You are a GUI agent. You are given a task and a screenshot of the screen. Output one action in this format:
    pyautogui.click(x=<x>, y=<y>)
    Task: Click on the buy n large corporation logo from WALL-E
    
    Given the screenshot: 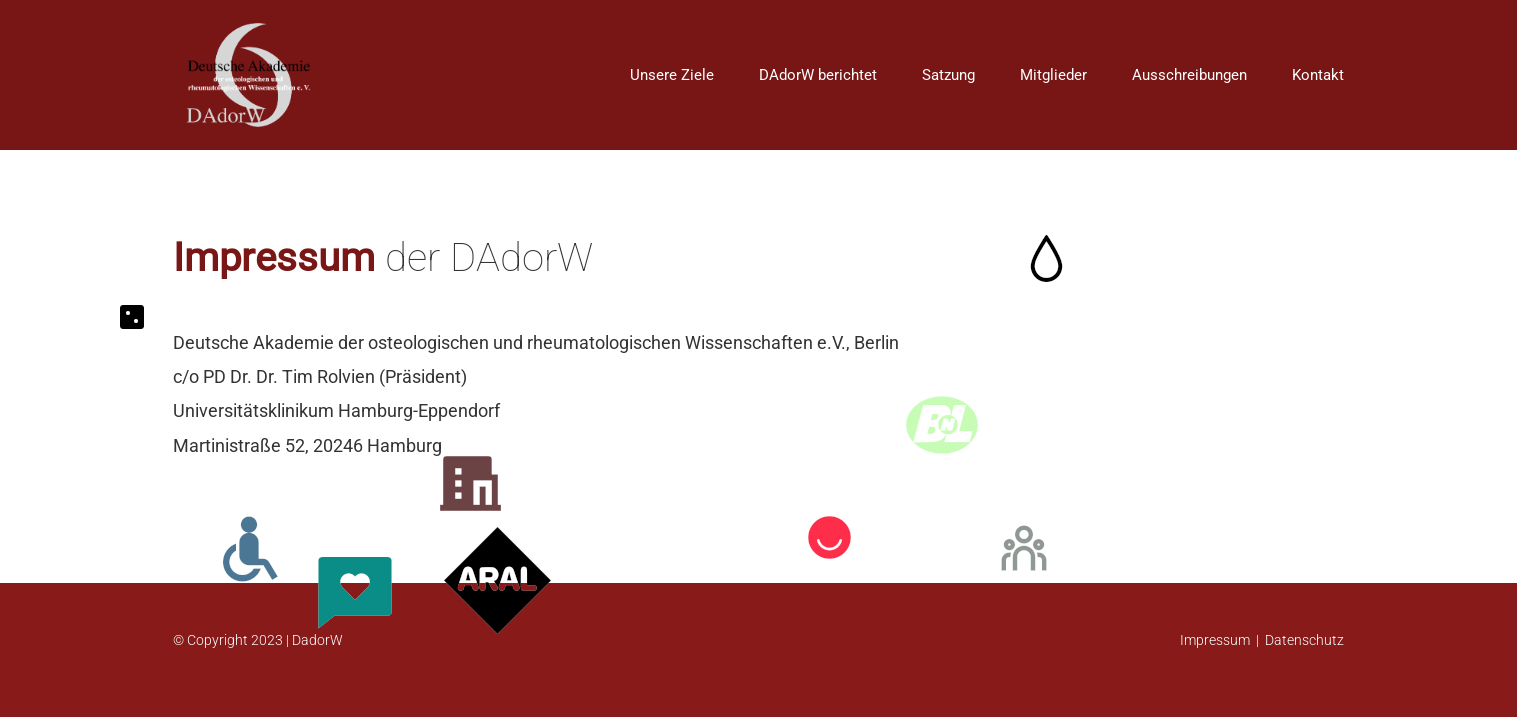 What is the action you would take?
    pyautogui.click(x=942, y=425)
    